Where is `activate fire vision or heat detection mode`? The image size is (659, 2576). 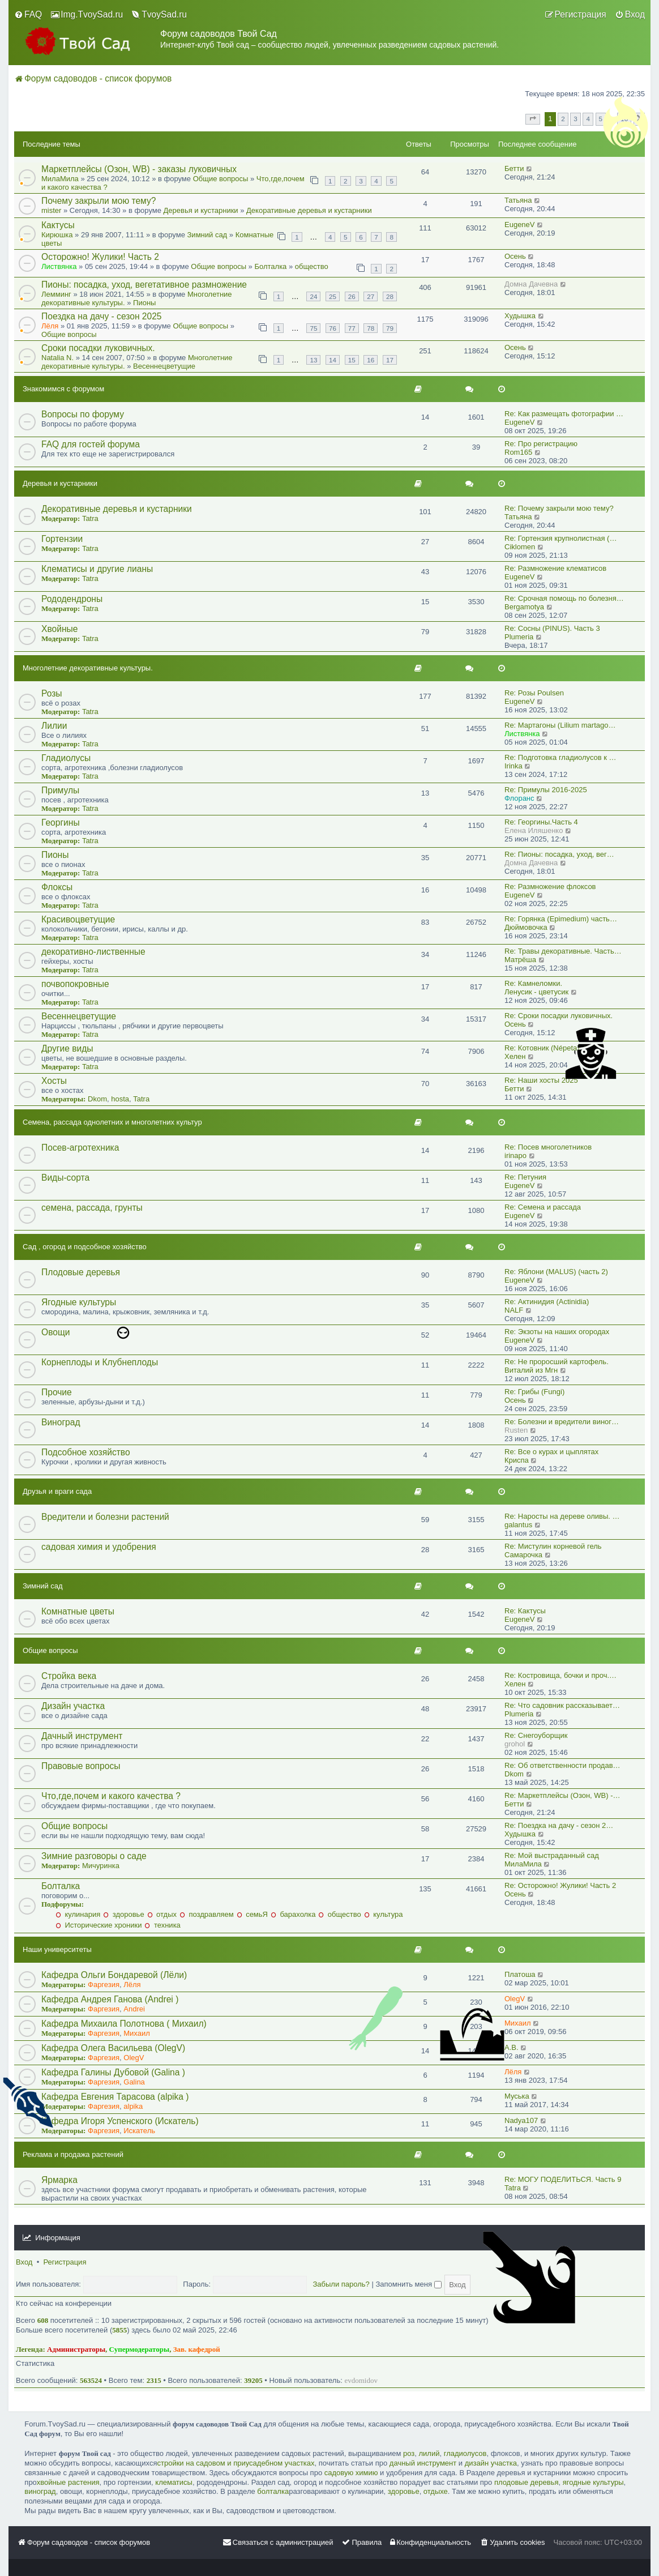
activate fire vision or heat detection mode is located at coordinates (624, 122).